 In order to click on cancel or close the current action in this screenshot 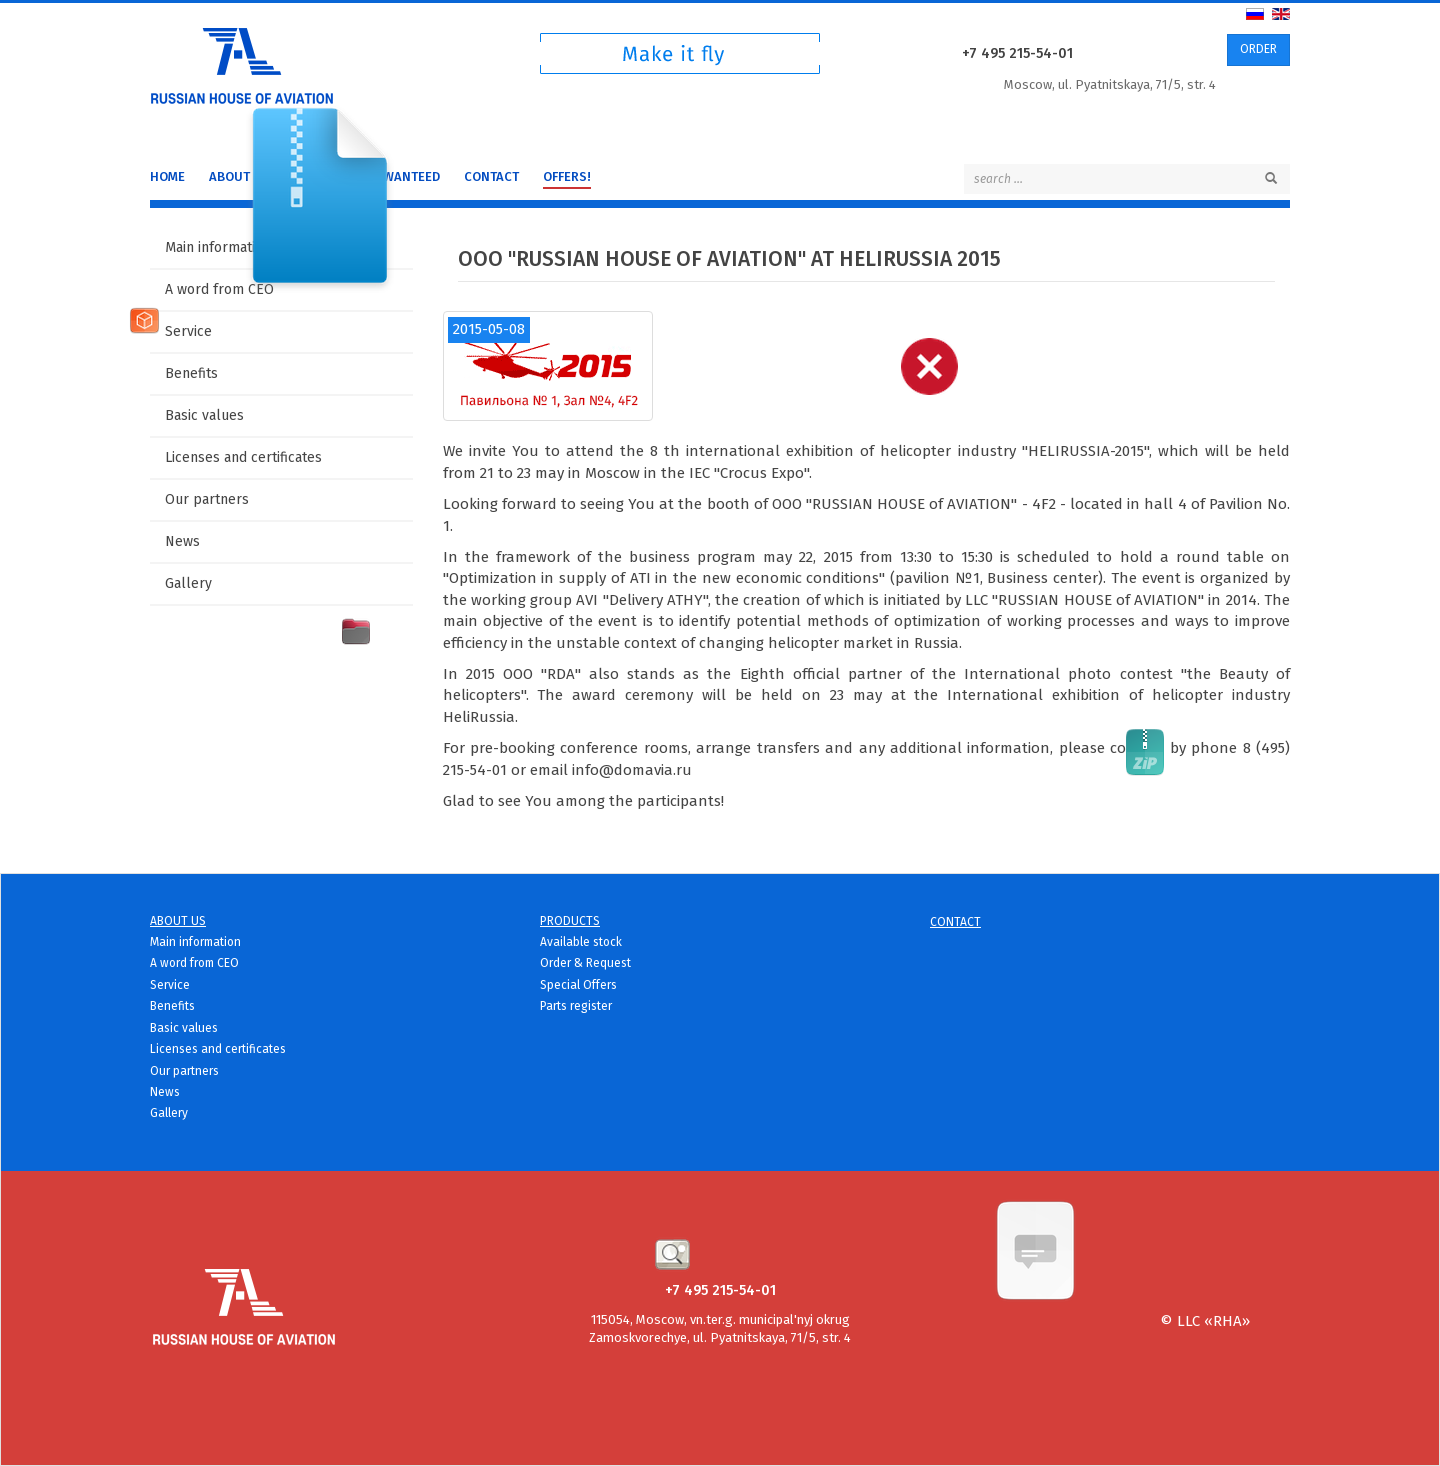, I will do `click(929, 366)`.